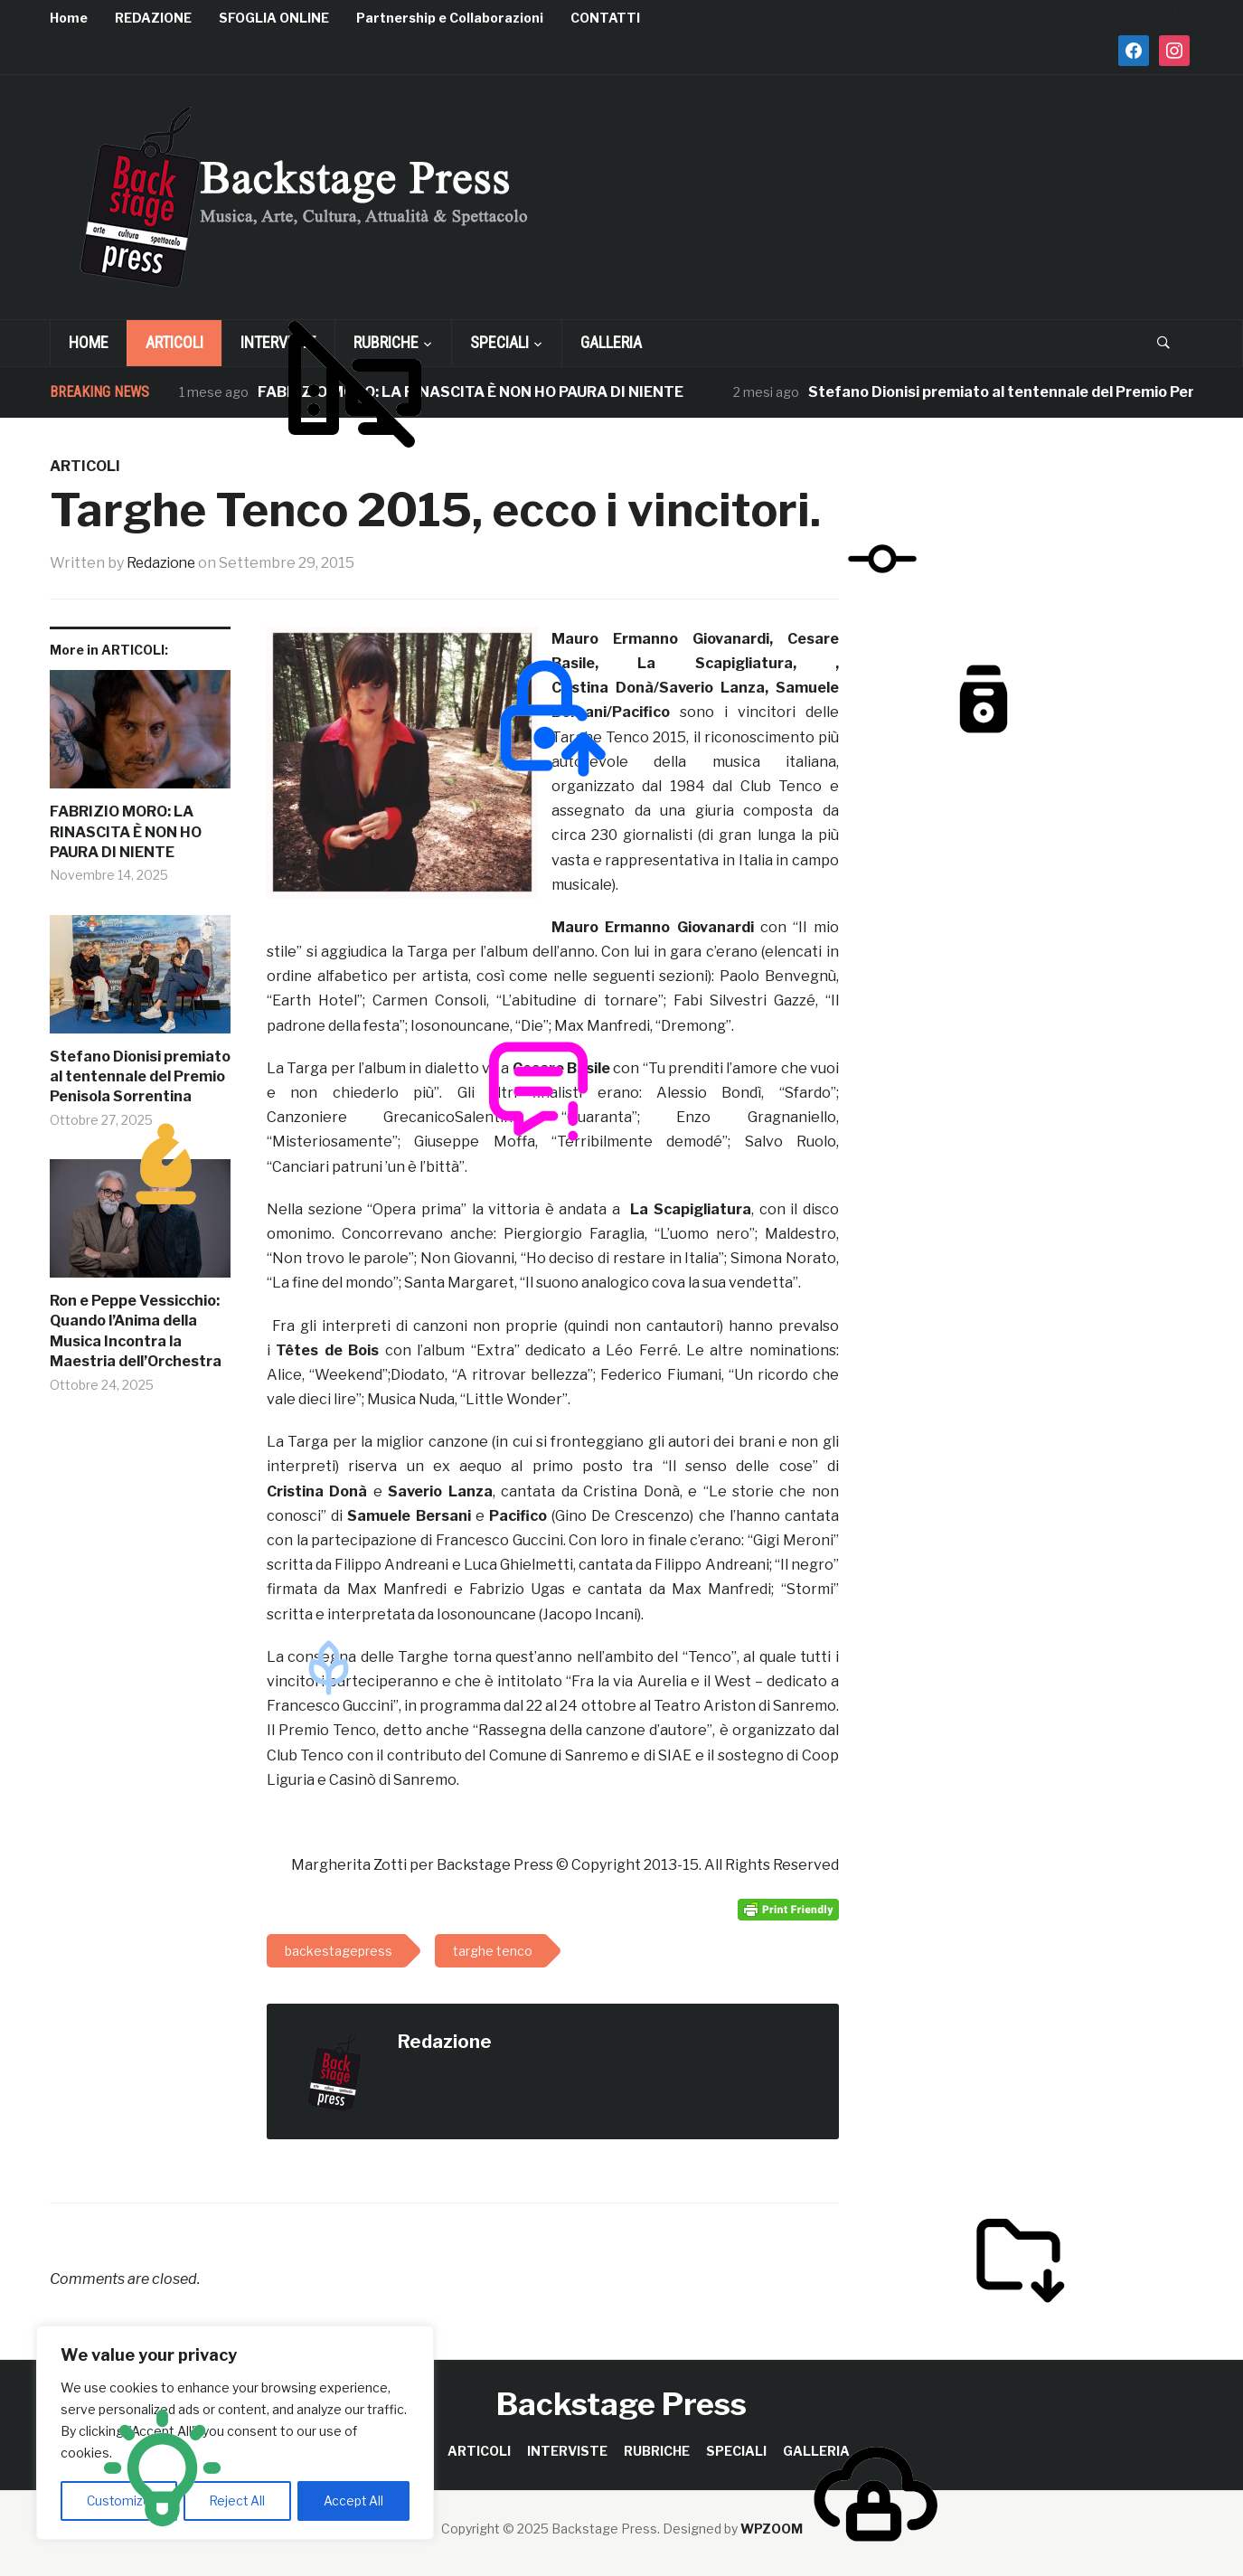 This screenshot has width=1243, height=2576. I want to click on secure cloud storage, so click(873, 2491).